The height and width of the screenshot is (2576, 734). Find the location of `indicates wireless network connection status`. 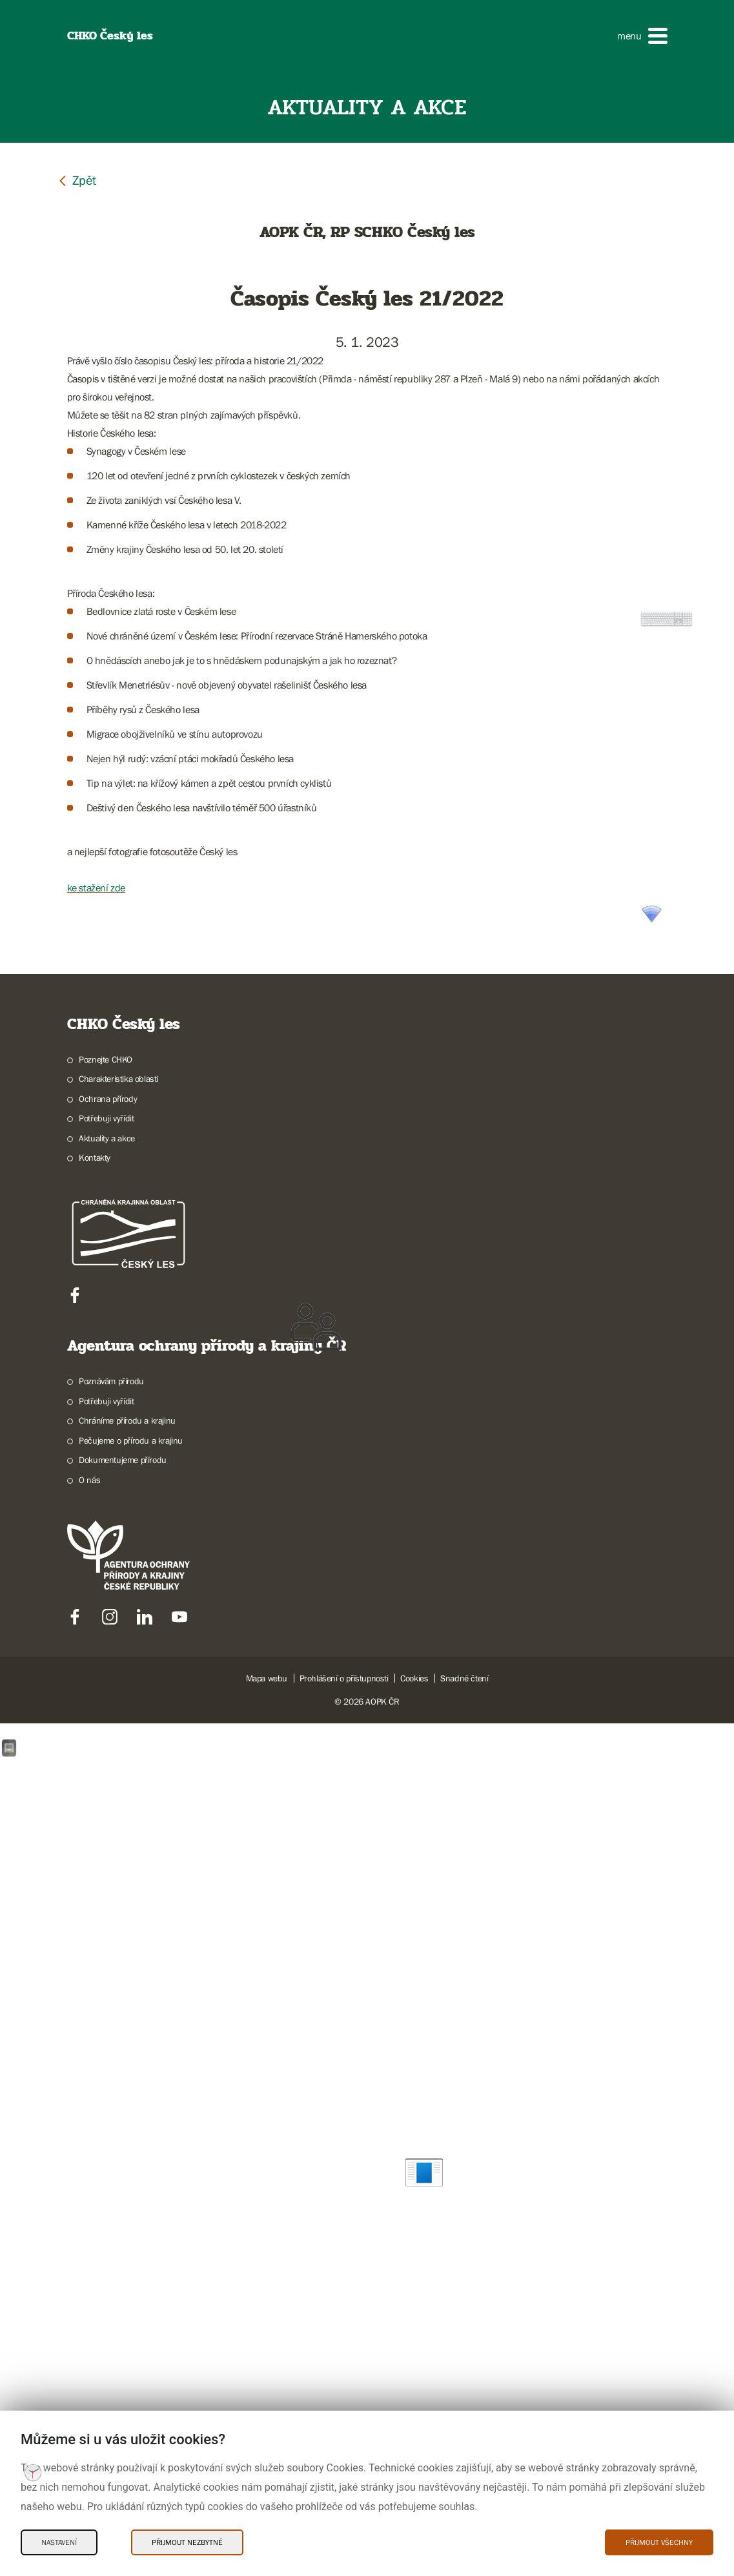

indicates wireless network connection status is located at coordinates (651, 913).